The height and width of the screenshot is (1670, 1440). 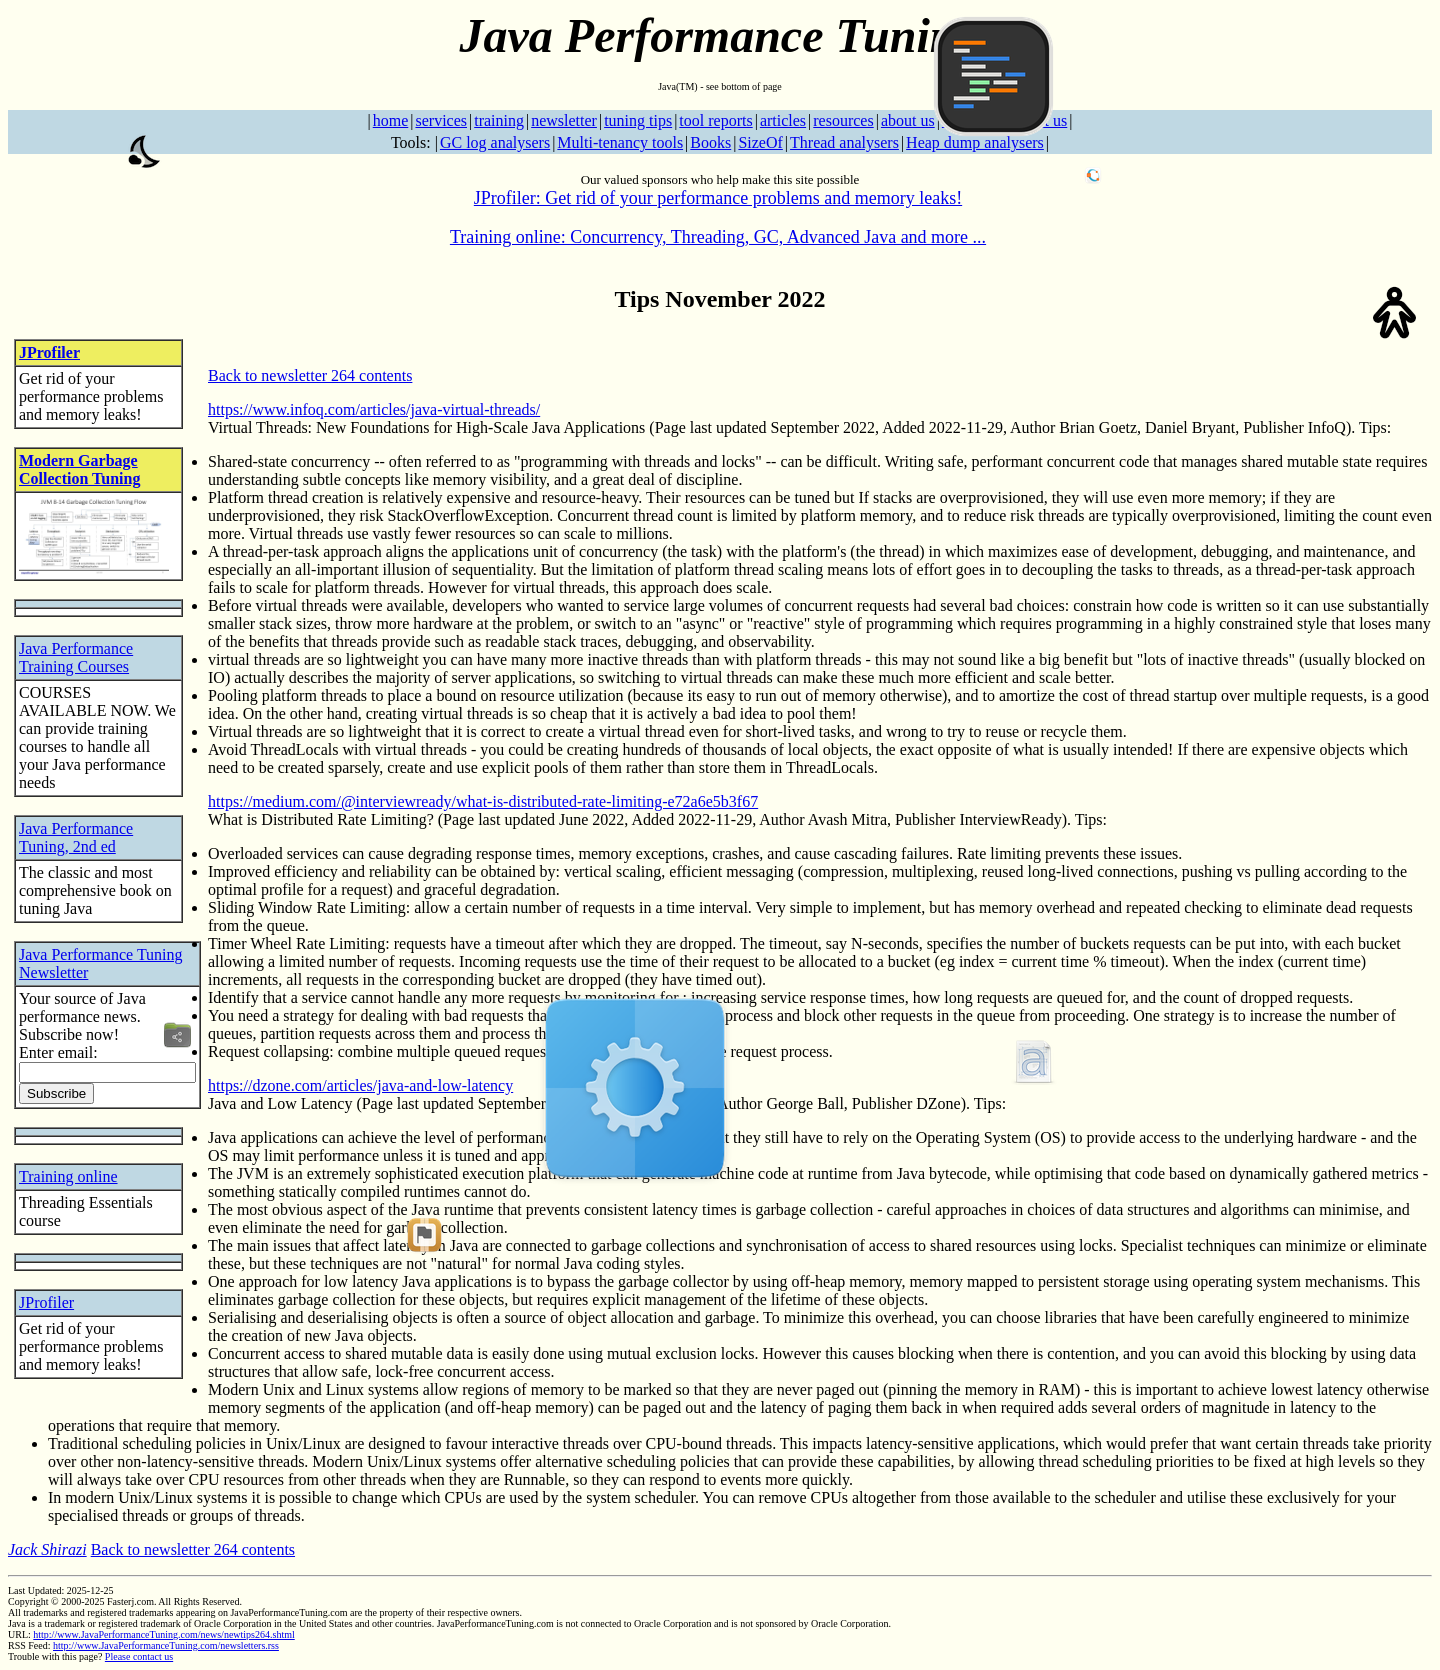 What do you see at coordinates (177, 1034) in the screenshot?
I see `access your public shared folder` at bounding box center [177, 1034].